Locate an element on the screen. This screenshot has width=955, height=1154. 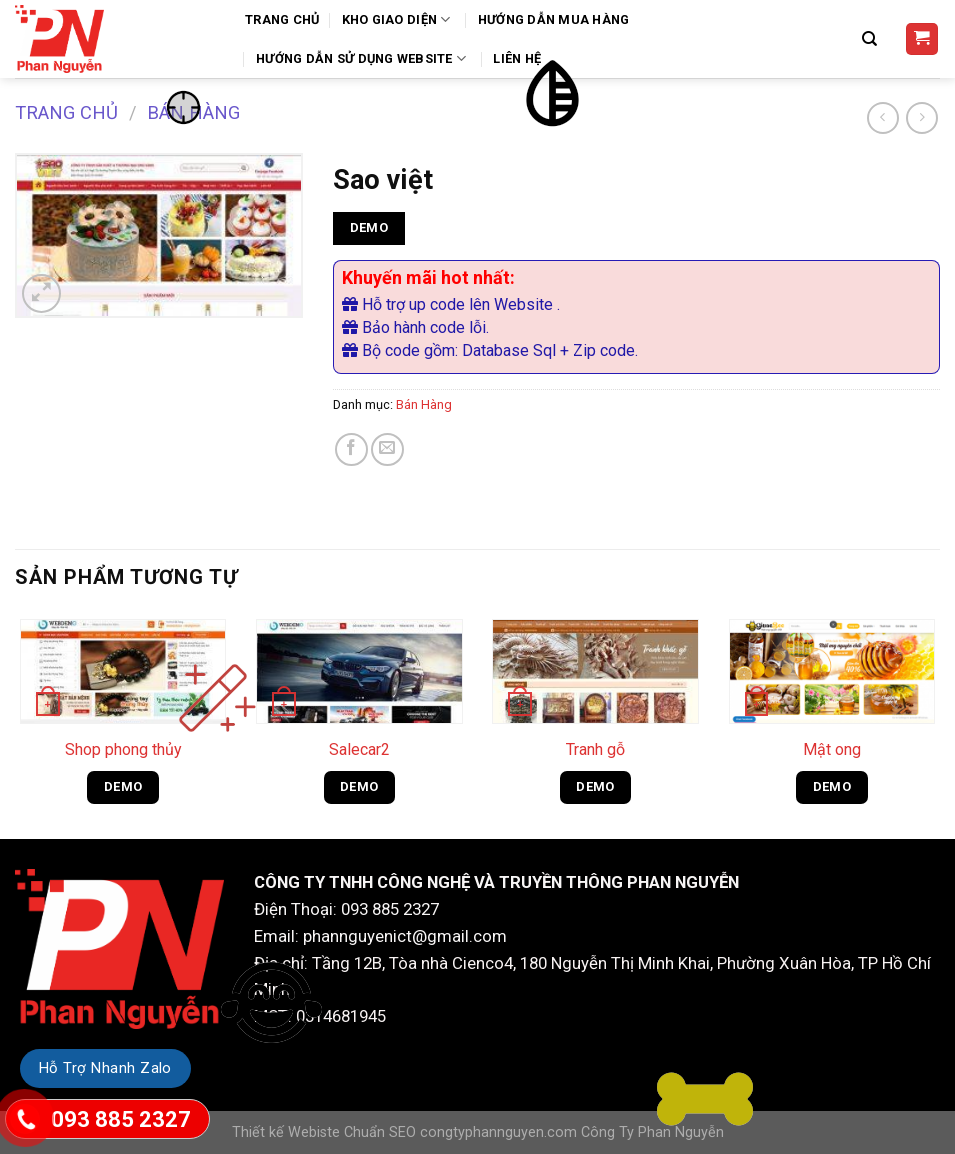
center map on current location is located at coordinates (183, 107).